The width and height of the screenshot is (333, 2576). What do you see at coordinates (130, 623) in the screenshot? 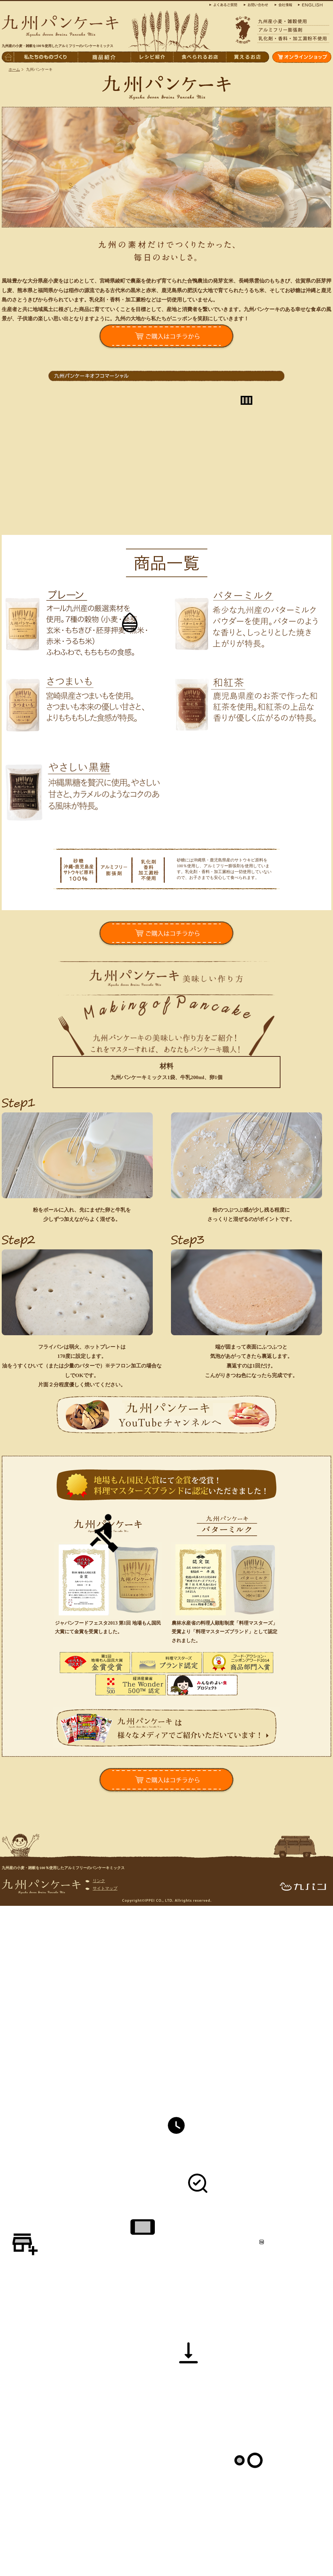
I see `indicates partial fill level or half-full status` at bounding box center [130, 623].